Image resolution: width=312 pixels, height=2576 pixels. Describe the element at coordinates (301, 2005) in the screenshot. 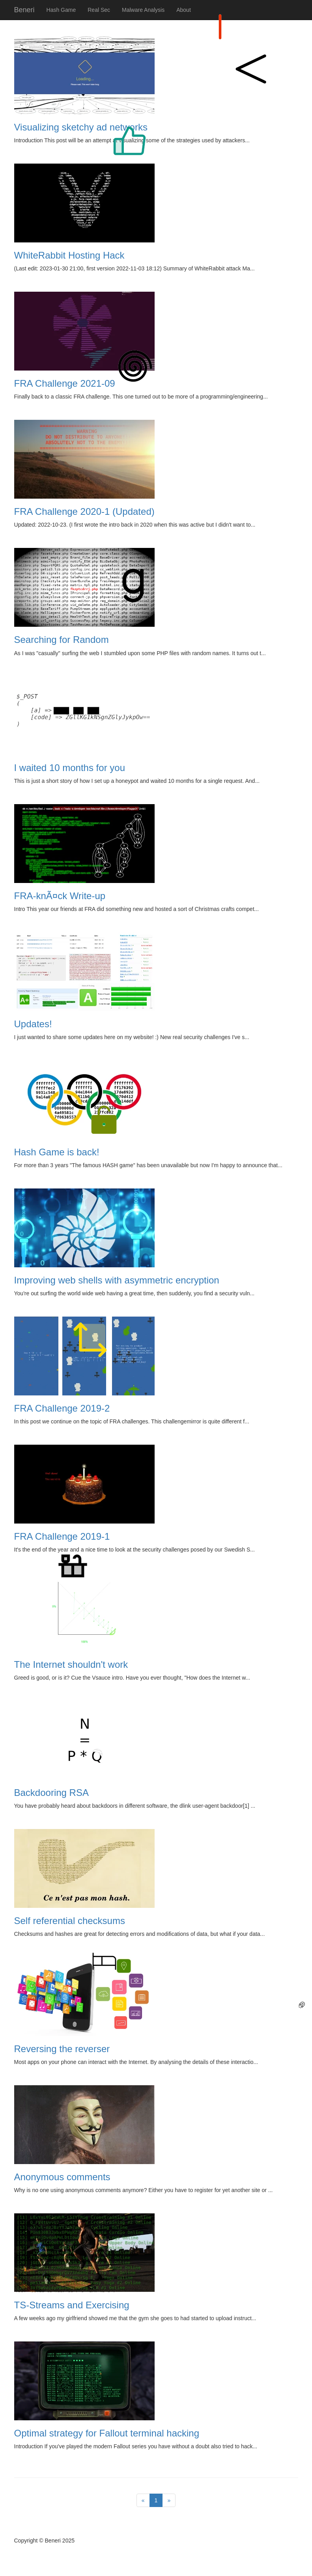

I see `attract or pull related items together` at that location.